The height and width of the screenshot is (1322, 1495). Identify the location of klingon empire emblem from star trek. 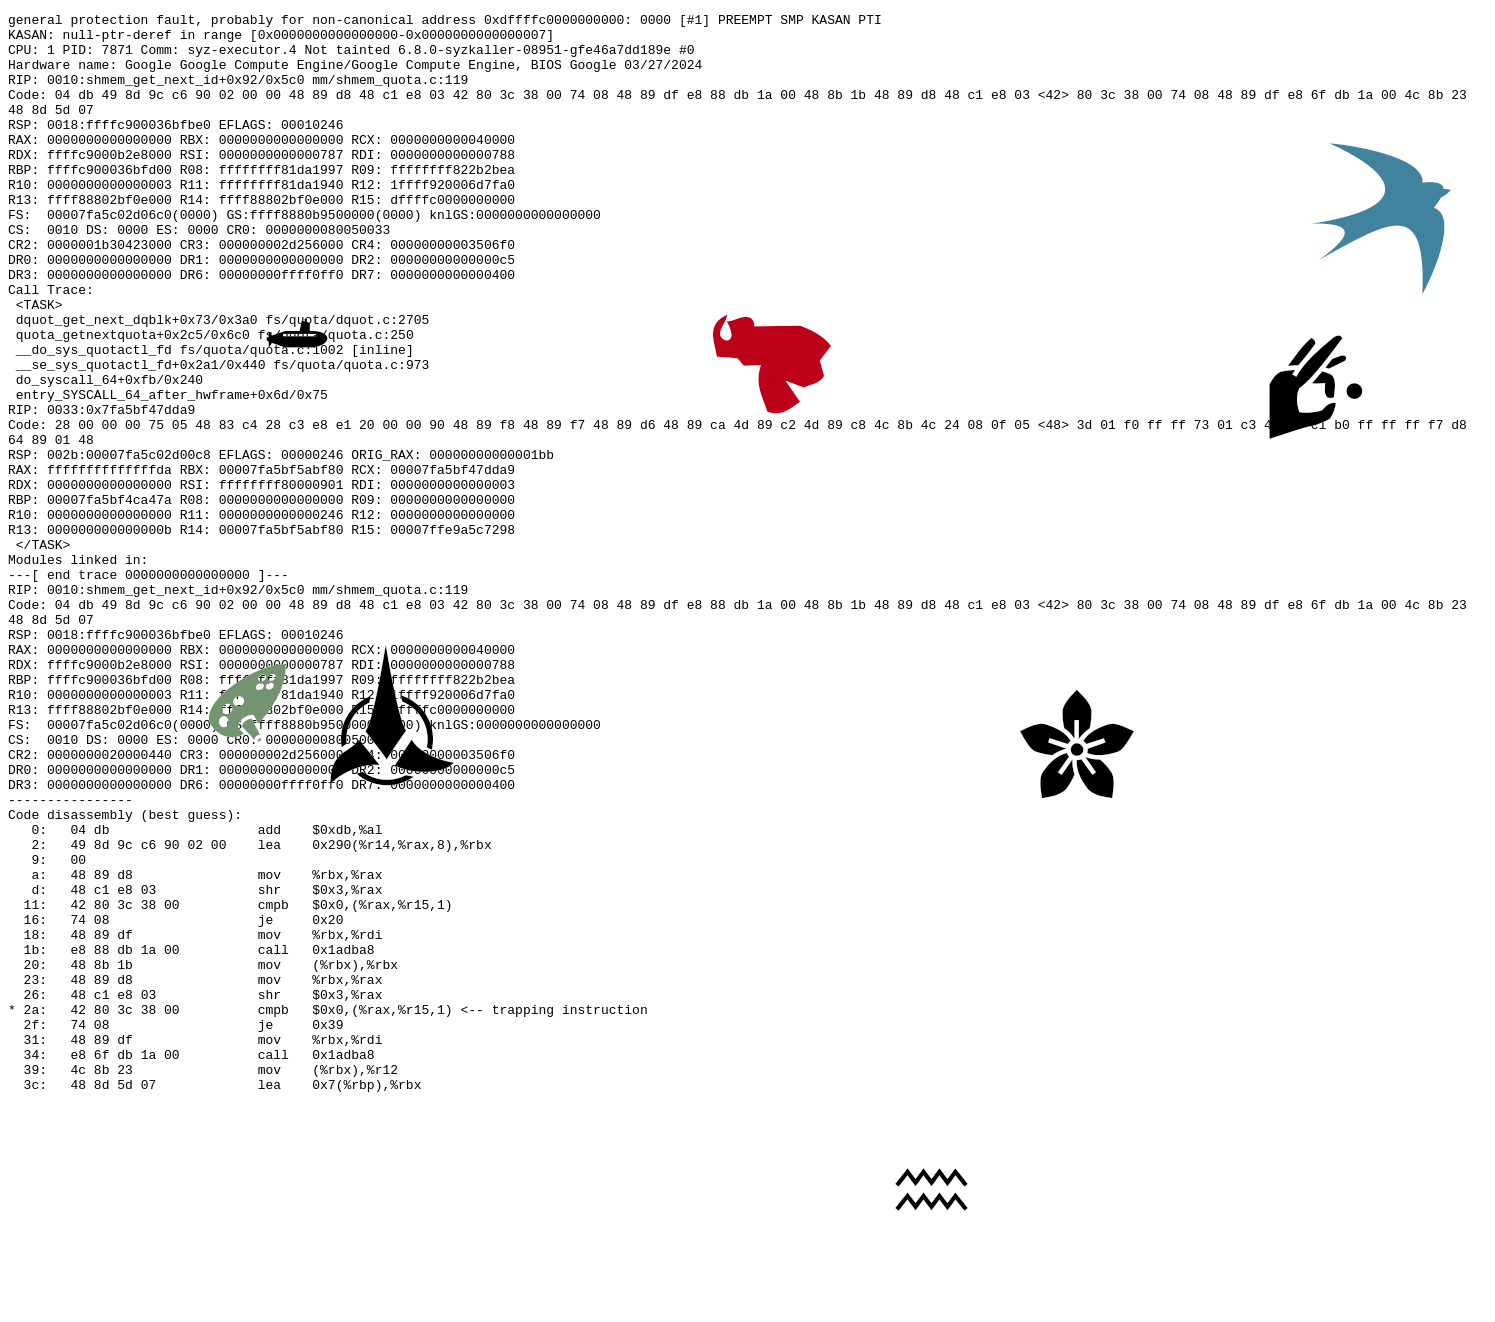
(392, 715).